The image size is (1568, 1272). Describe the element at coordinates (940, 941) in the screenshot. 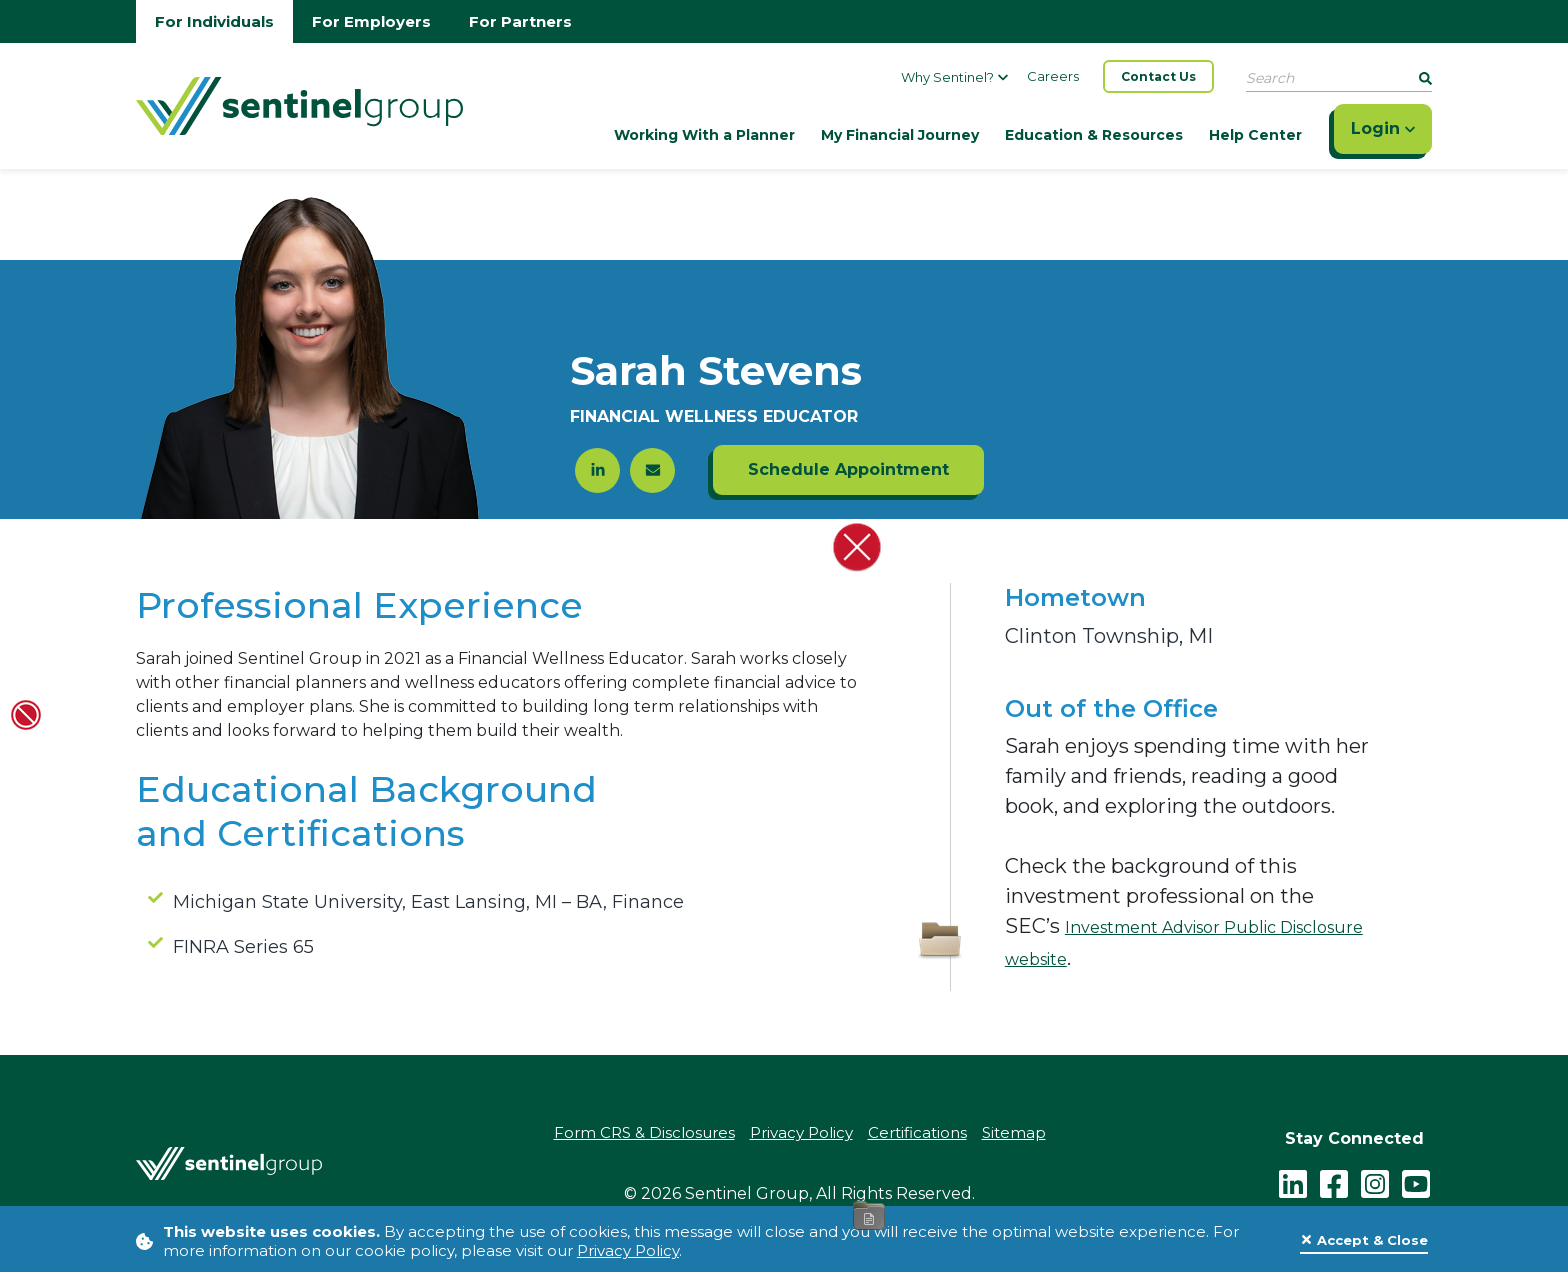

I see `view contents of an open folder` at that location.